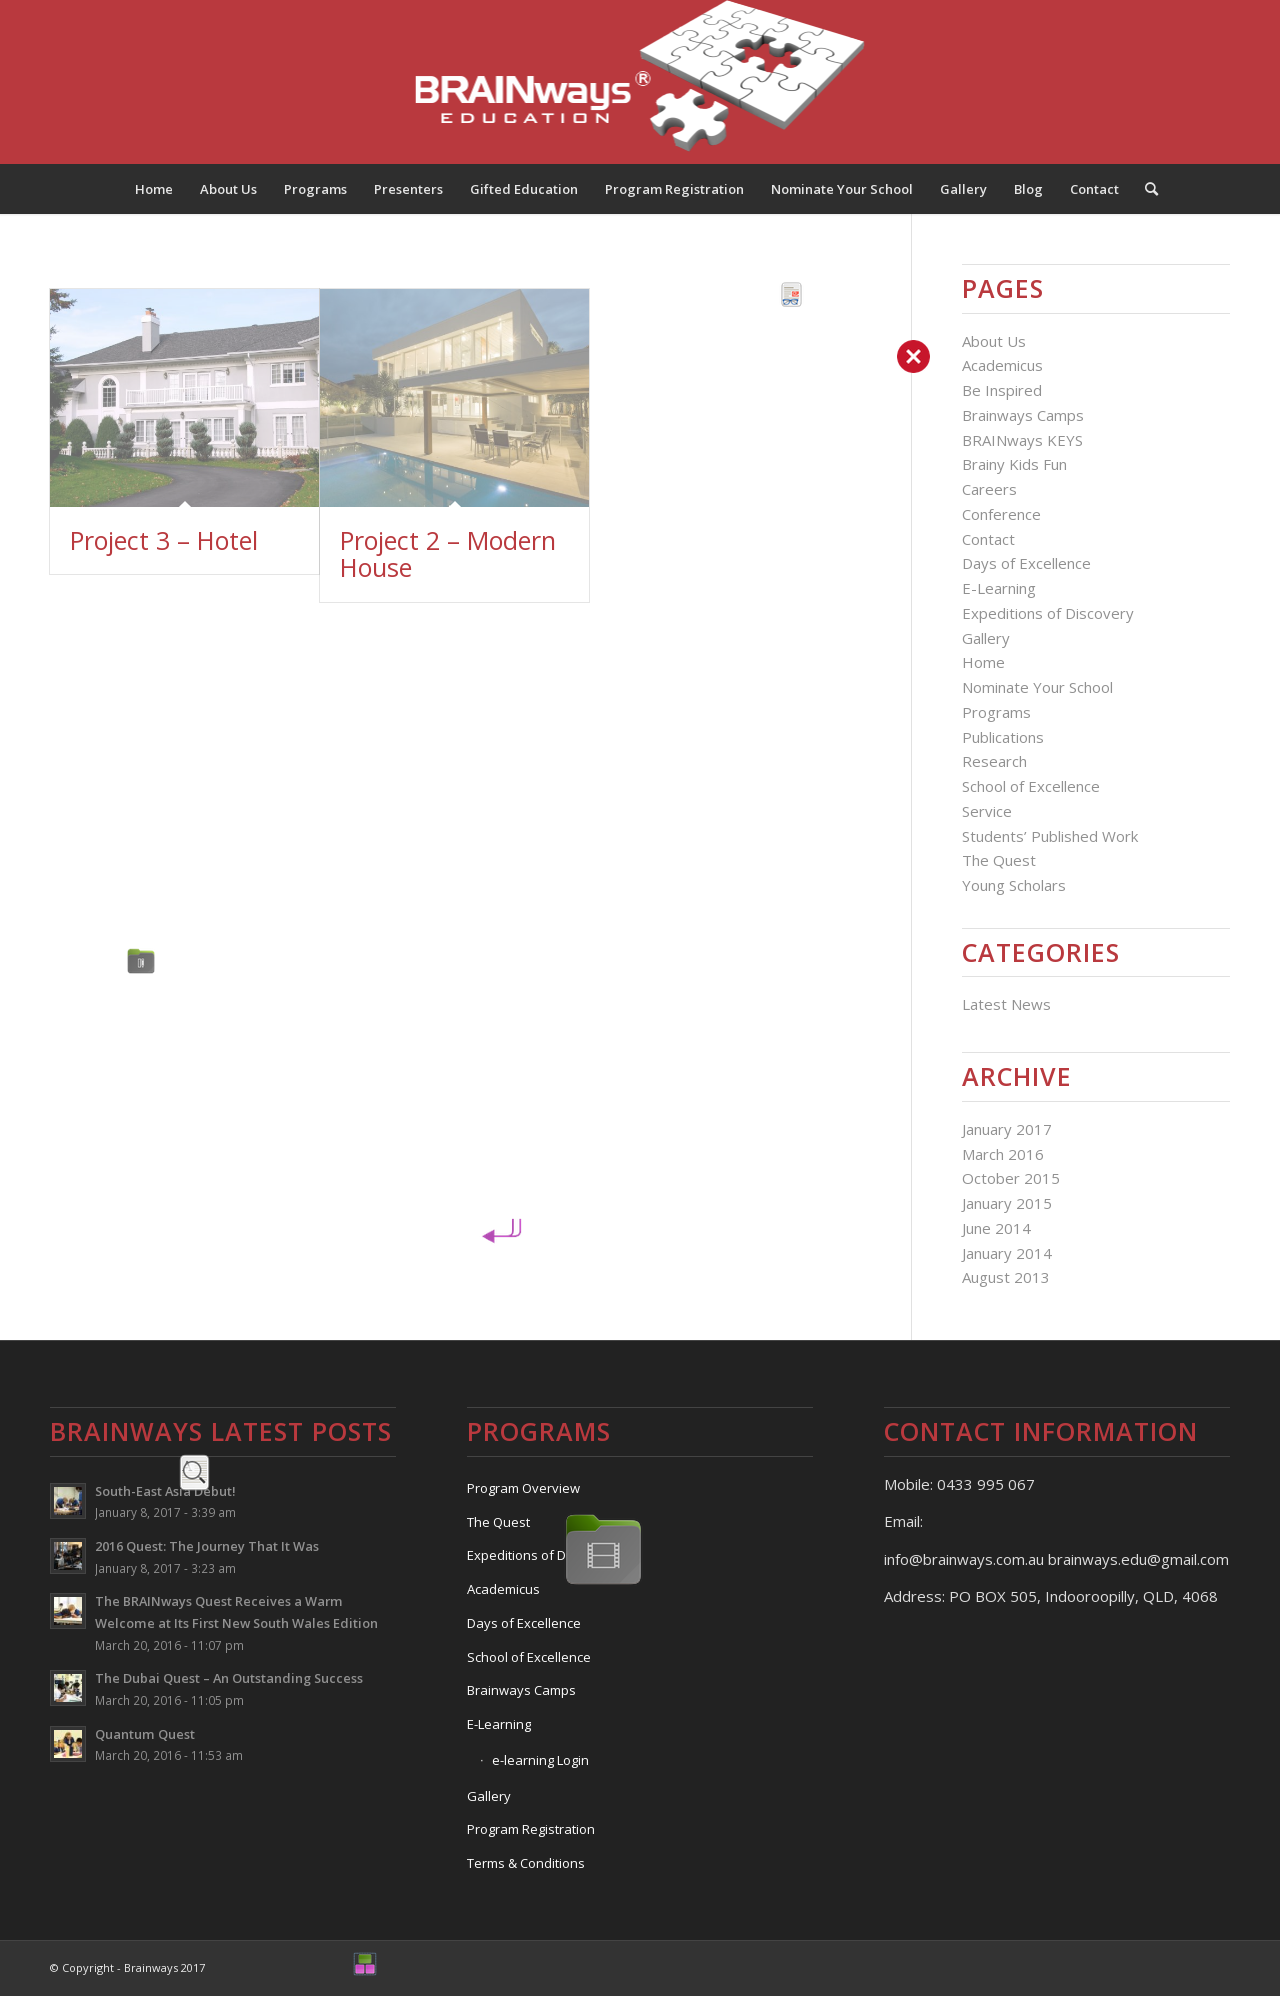  Describe the element at coordinates (501, 1228) in the screenshot. I see `reply to all recipients of an email` at that location.